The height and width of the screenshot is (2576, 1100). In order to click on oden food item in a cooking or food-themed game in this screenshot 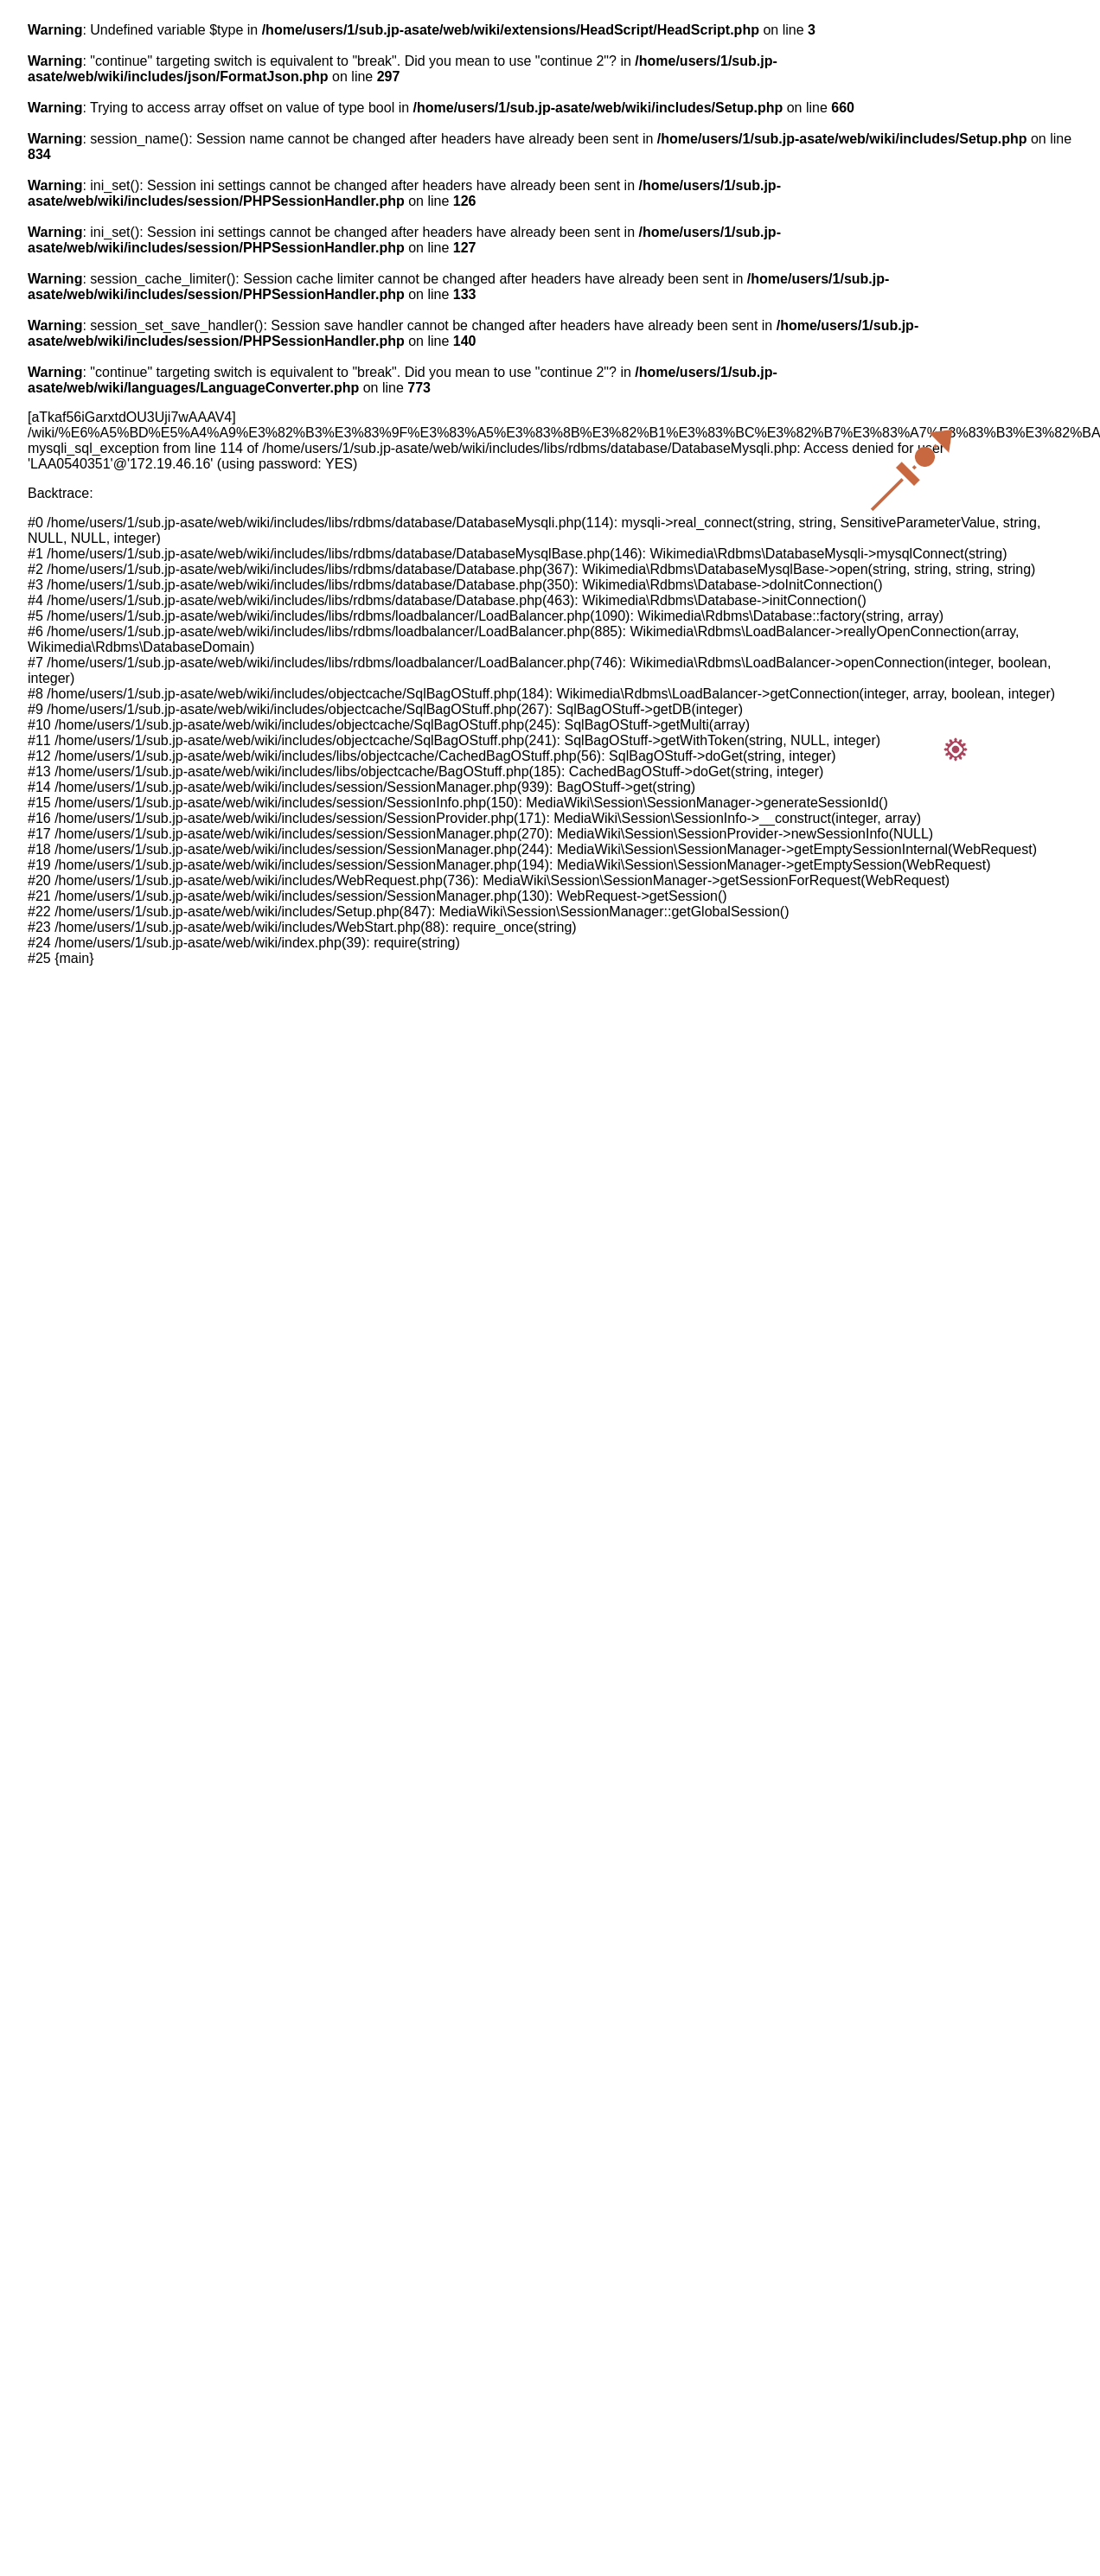, I will do `click(911, 470)`.